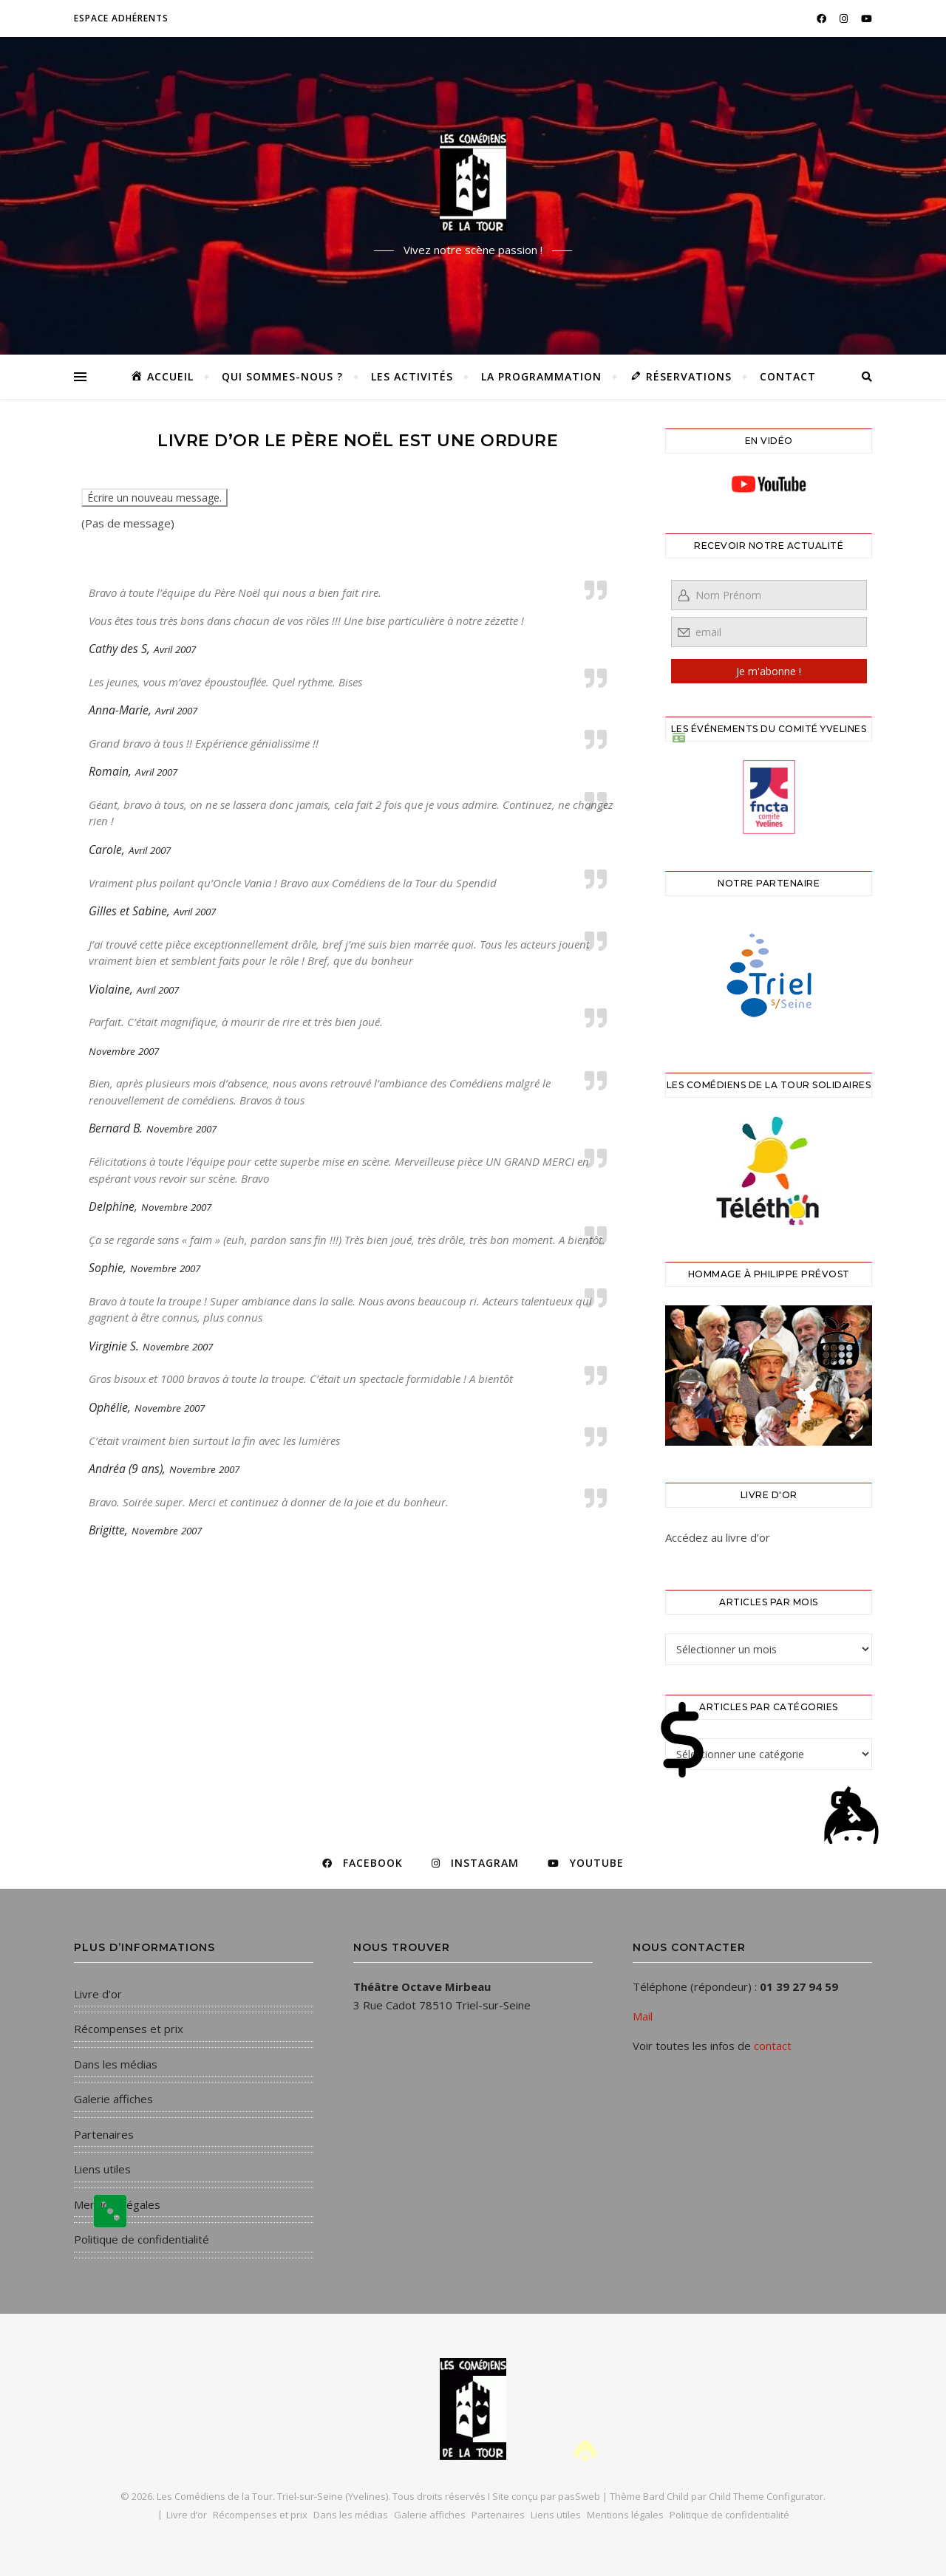 Image resolution: width=946 pixels, height=2576 pixels. Describe the element at coordinates (837, 1343) in the screenshot. I see `nutritionix logo` at that location.